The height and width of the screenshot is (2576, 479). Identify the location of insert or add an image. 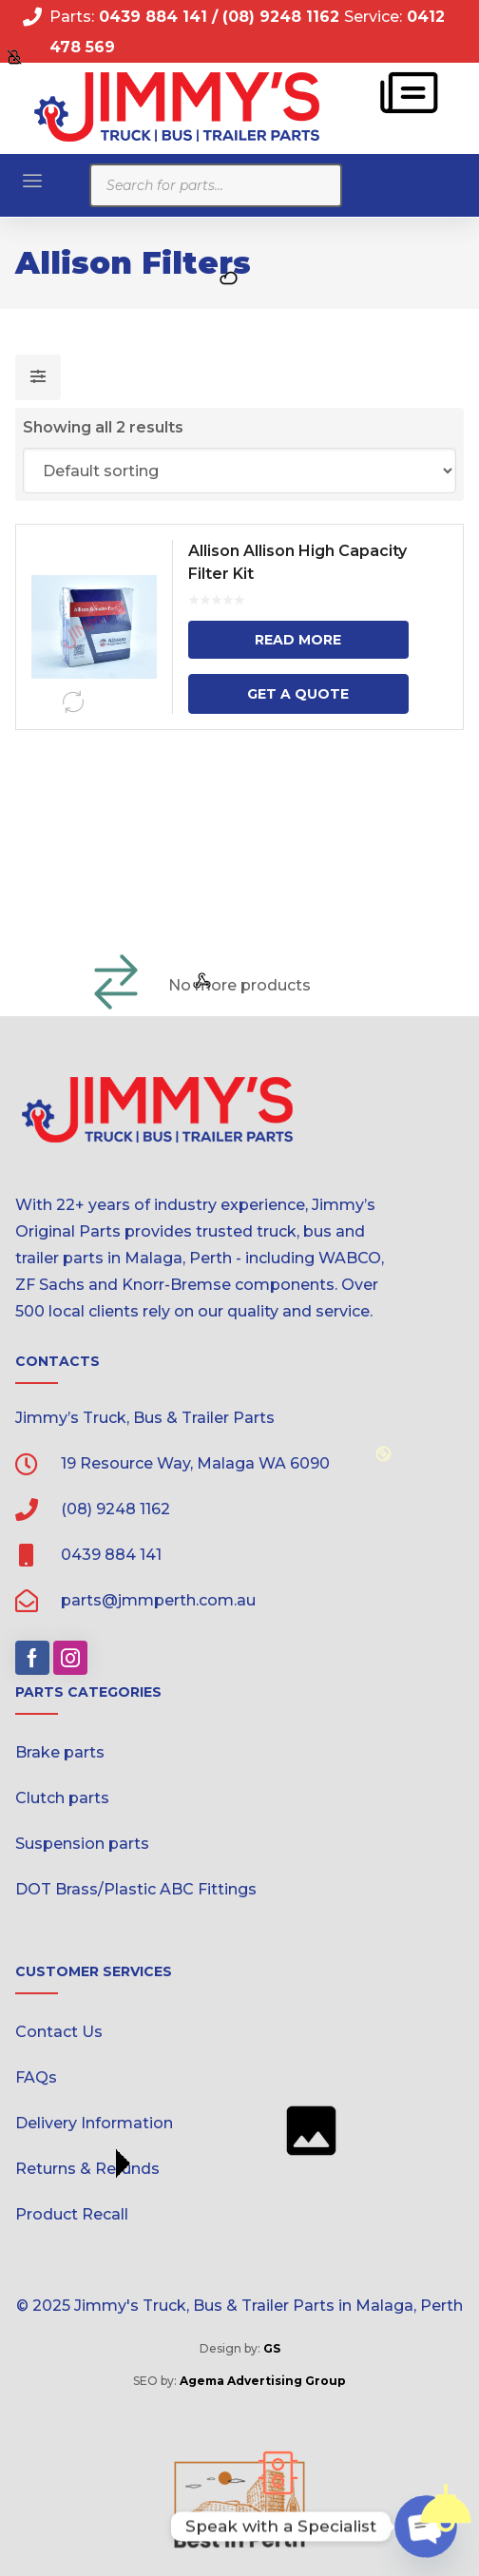
(311, 2130).